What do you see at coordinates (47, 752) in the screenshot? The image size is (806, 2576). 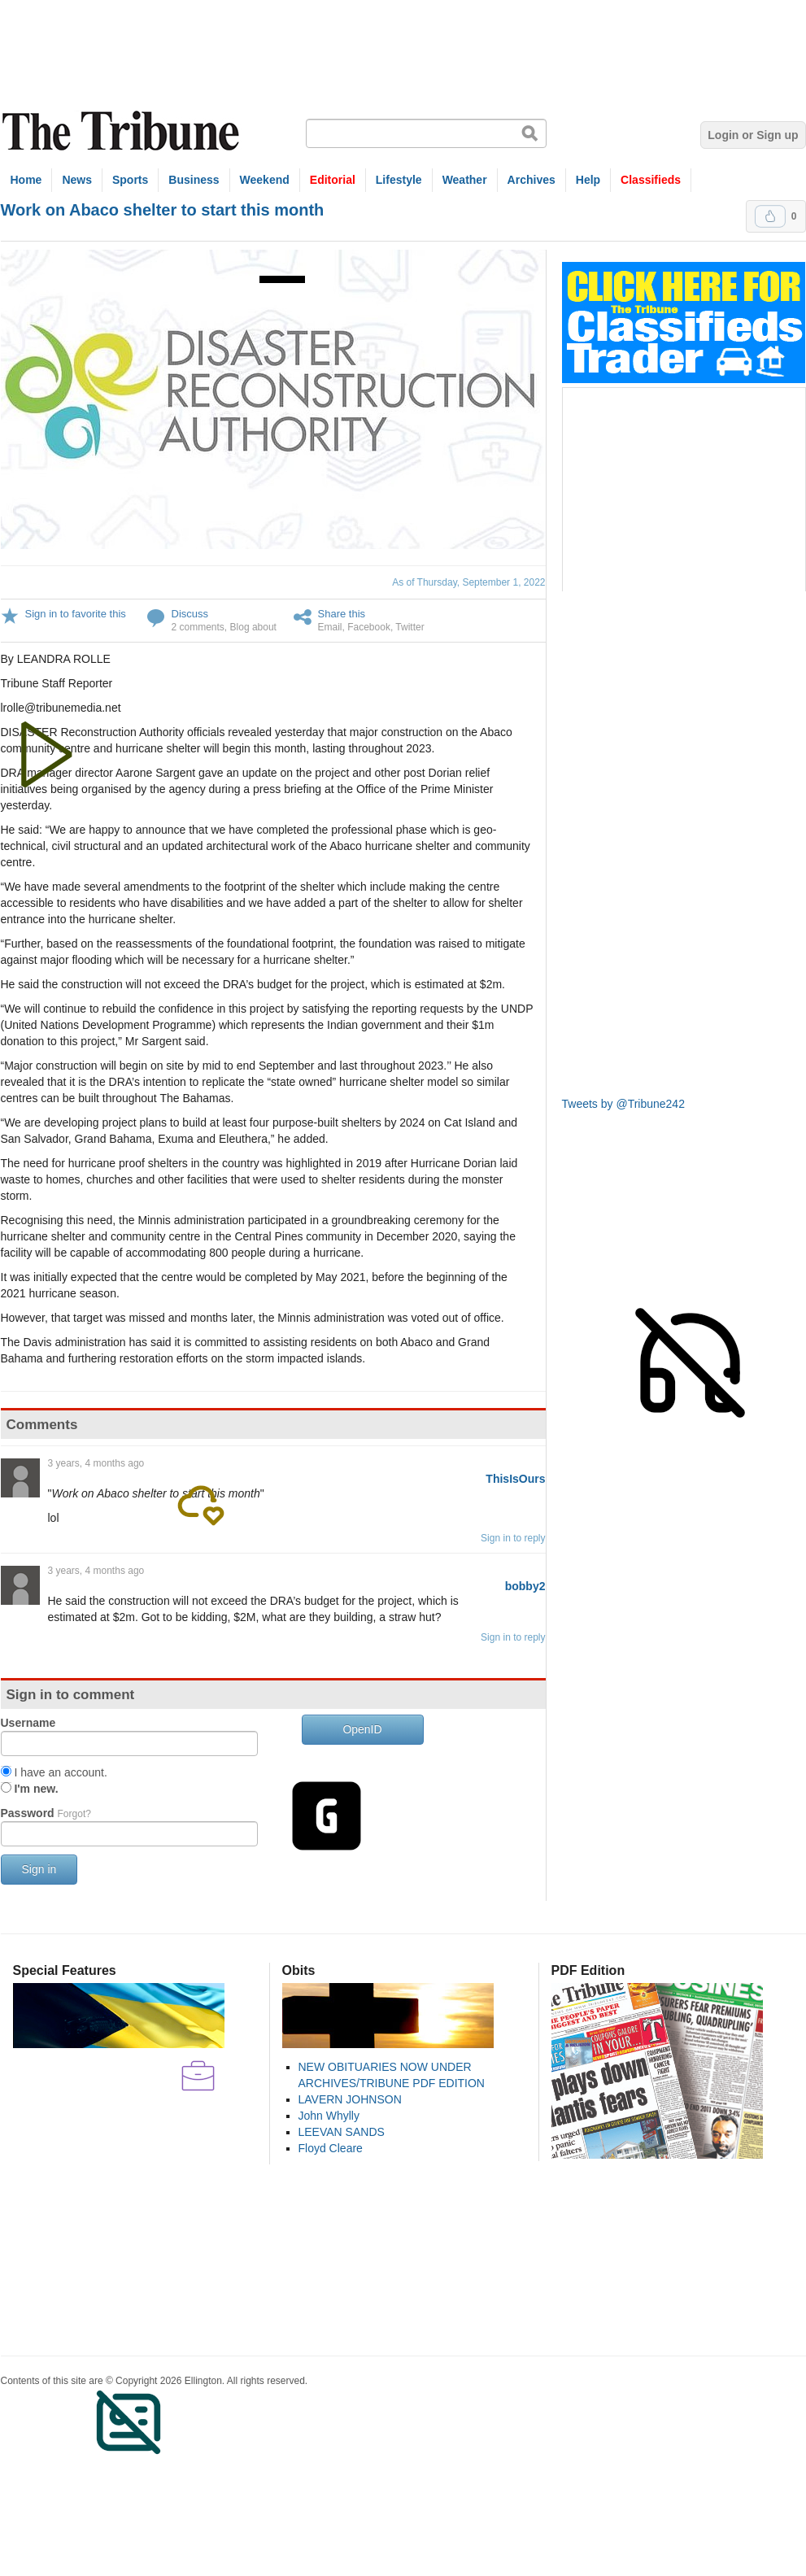 I see `start or resume playback` at bounding box center [47, 752].